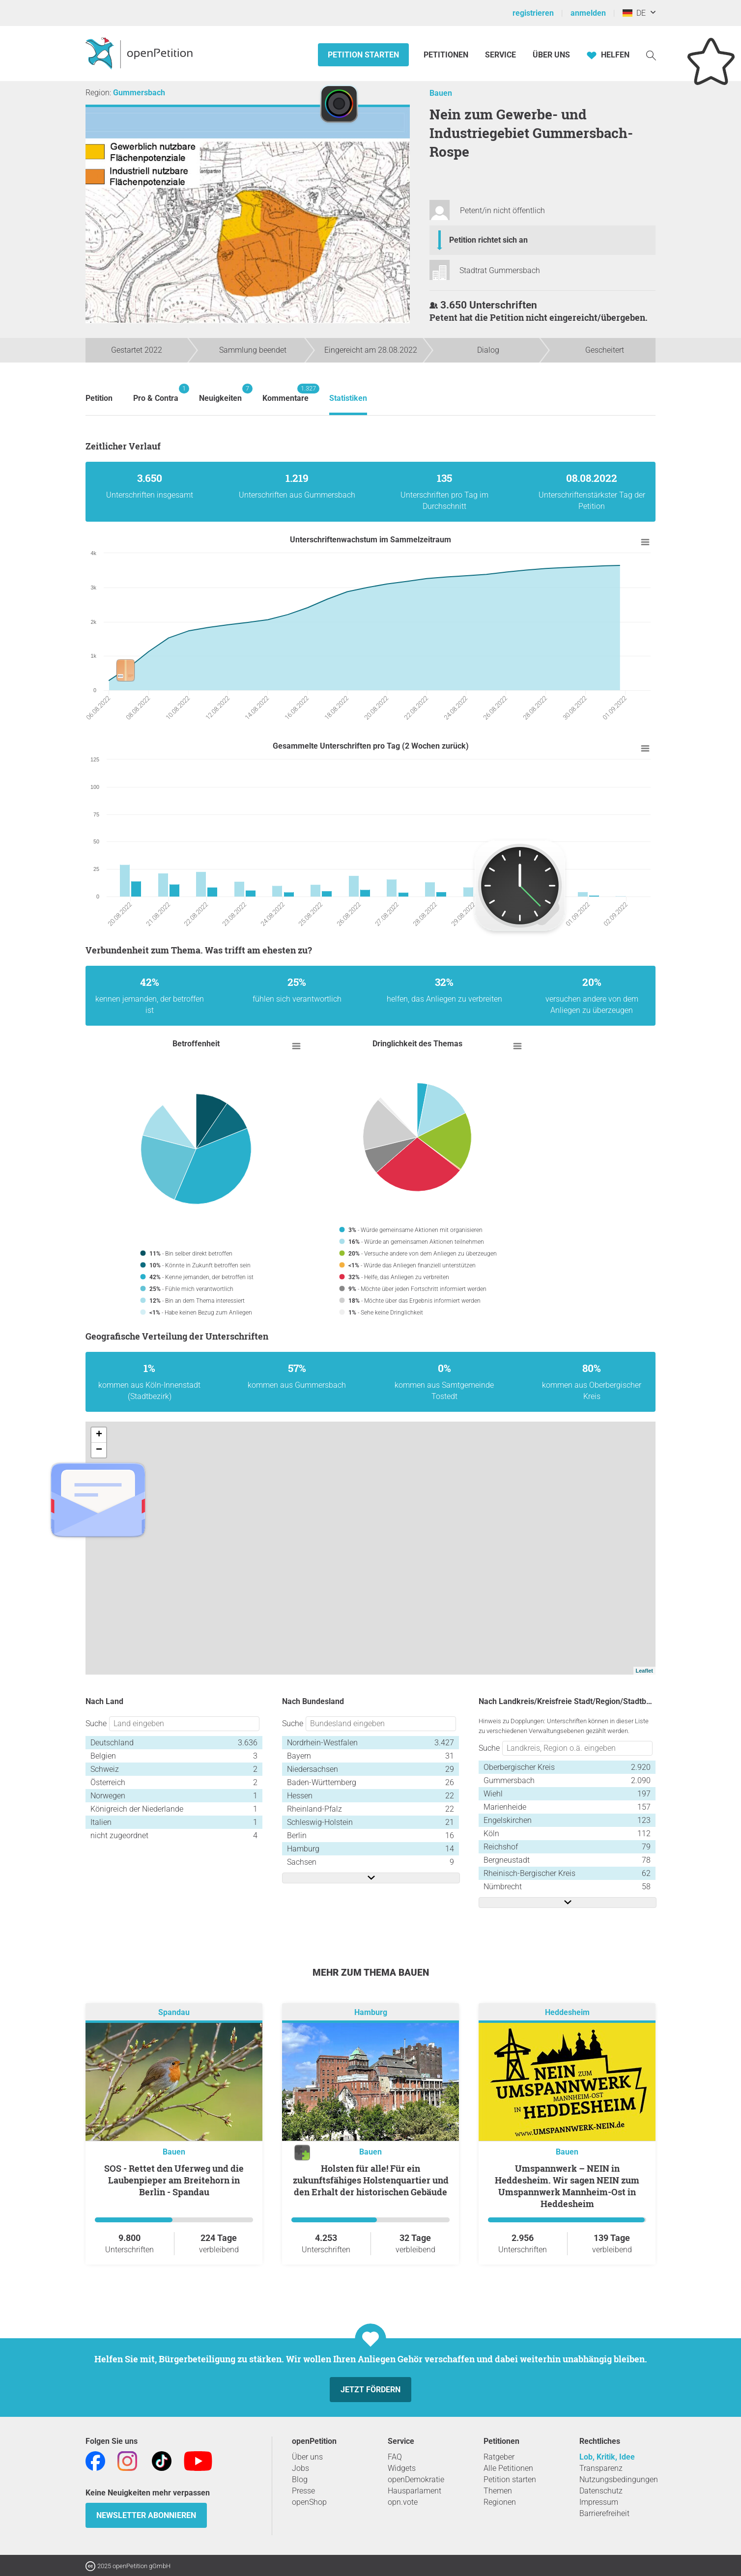 Image resolution: width=741 pixels, height=2576 pixels. I want to click on open or install a debian package file, so click(125, 670).